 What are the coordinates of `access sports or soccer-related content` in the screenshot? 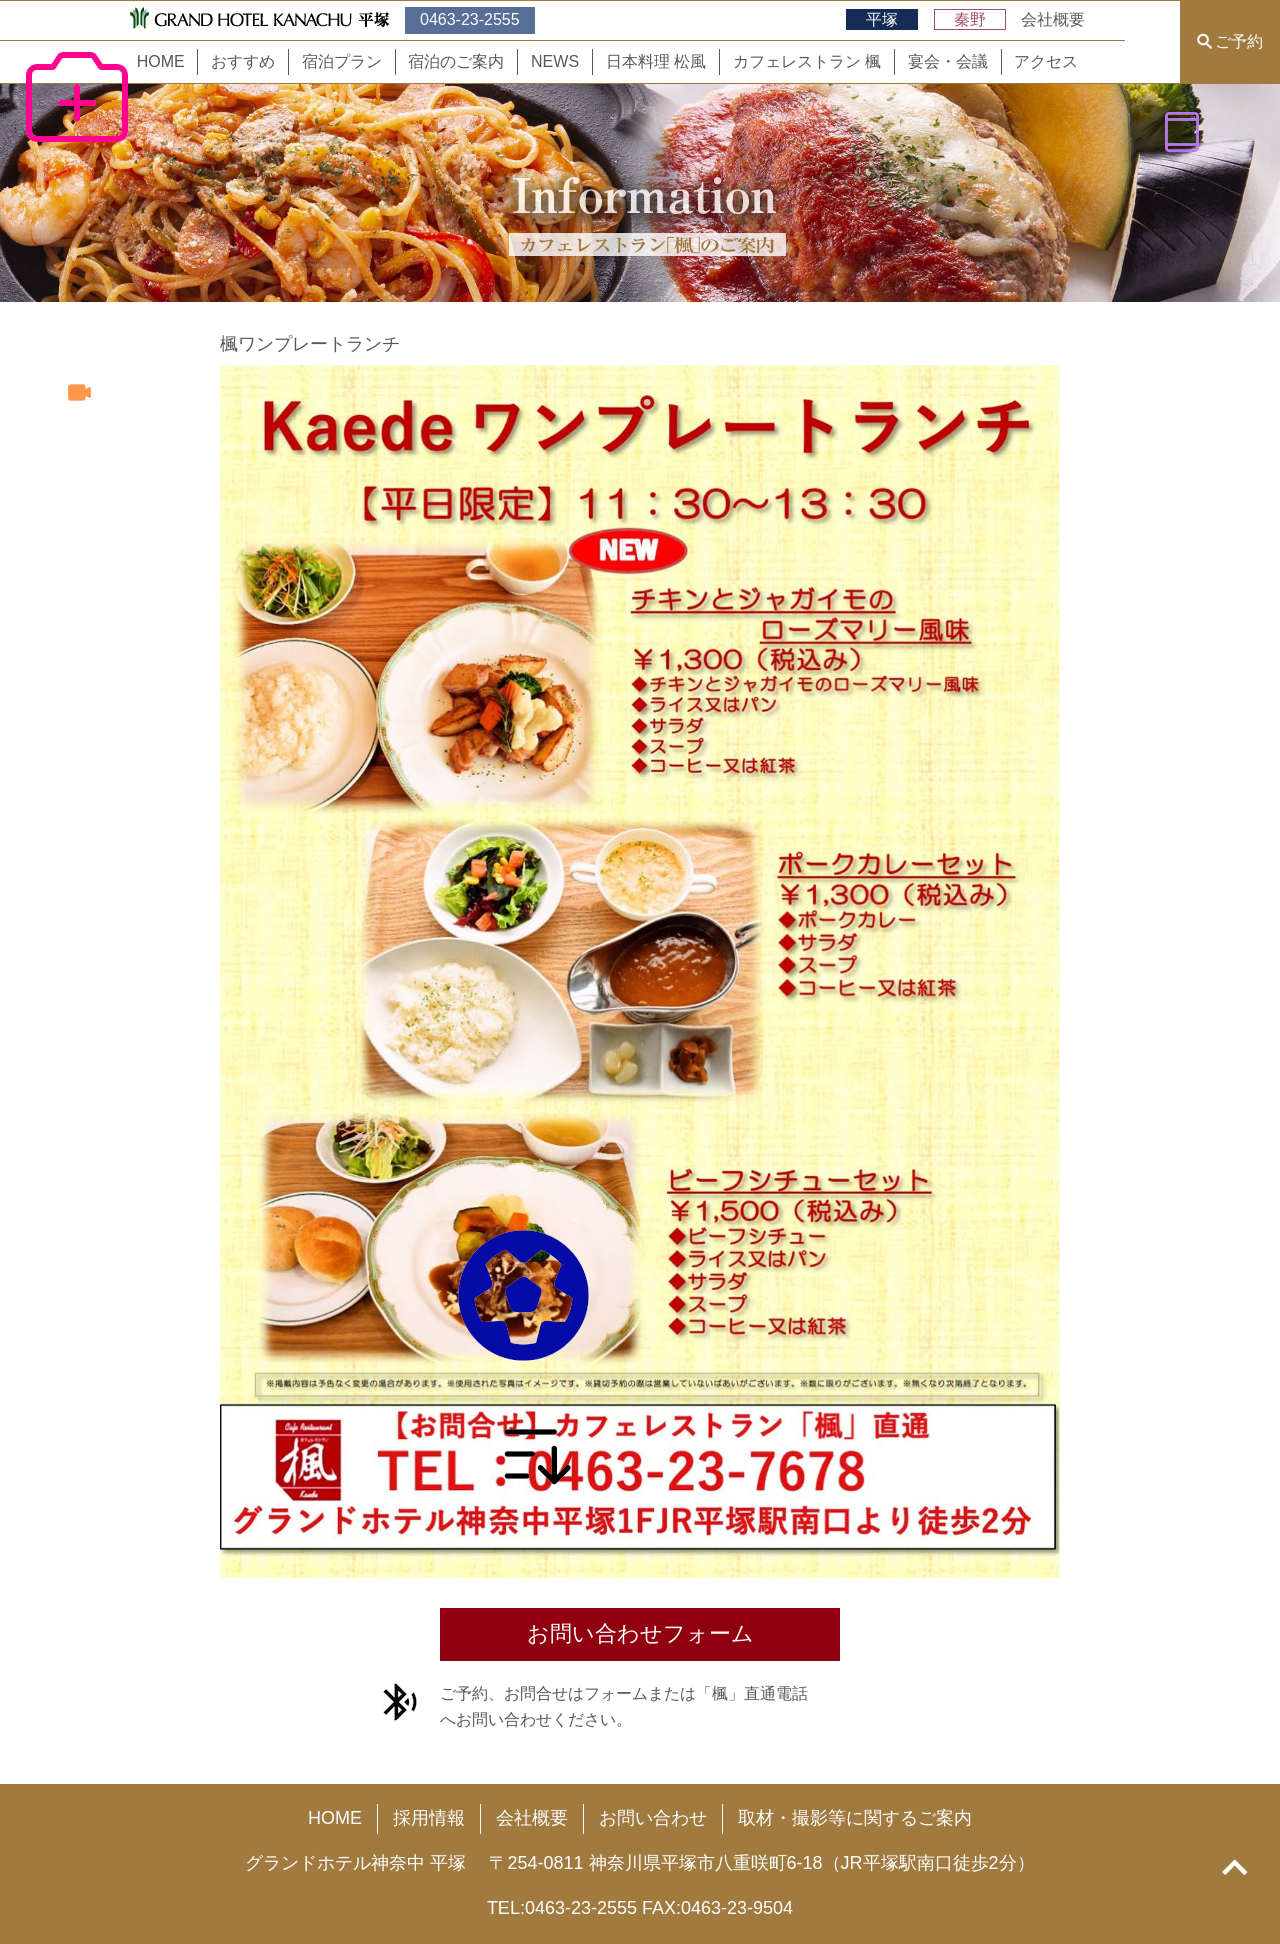 It's located at (523, 1295).